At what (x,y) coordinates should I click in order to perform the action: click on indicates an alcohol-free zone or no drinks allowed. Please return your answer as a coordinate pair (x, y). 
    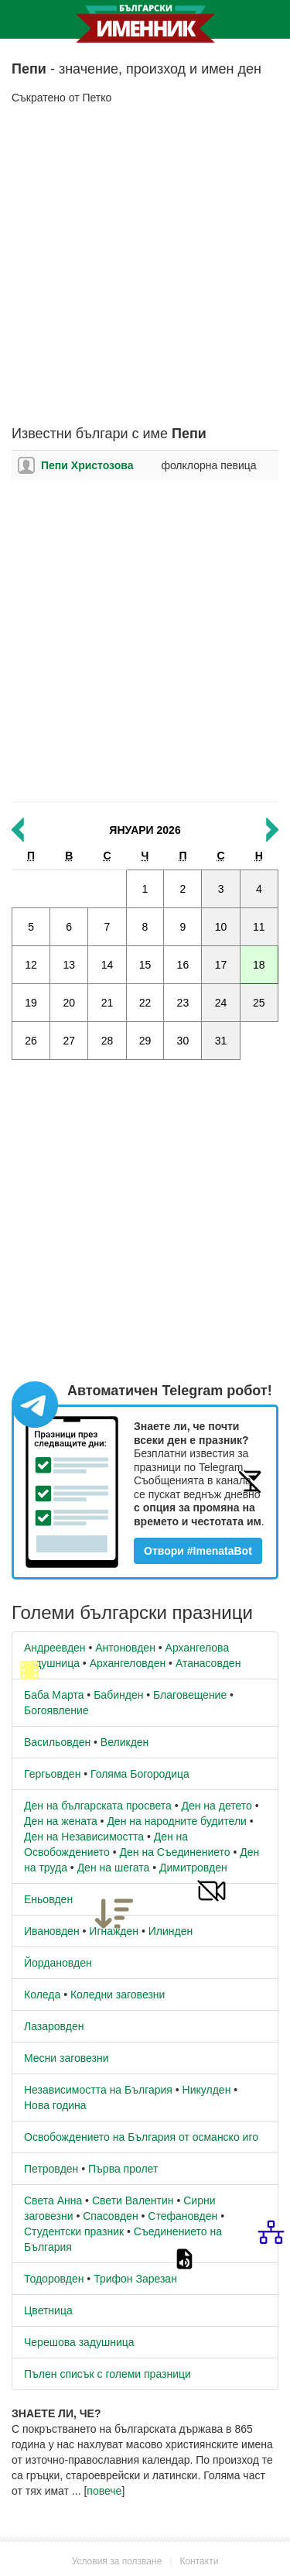
    Looking at the image, I should click on (251, 1481).